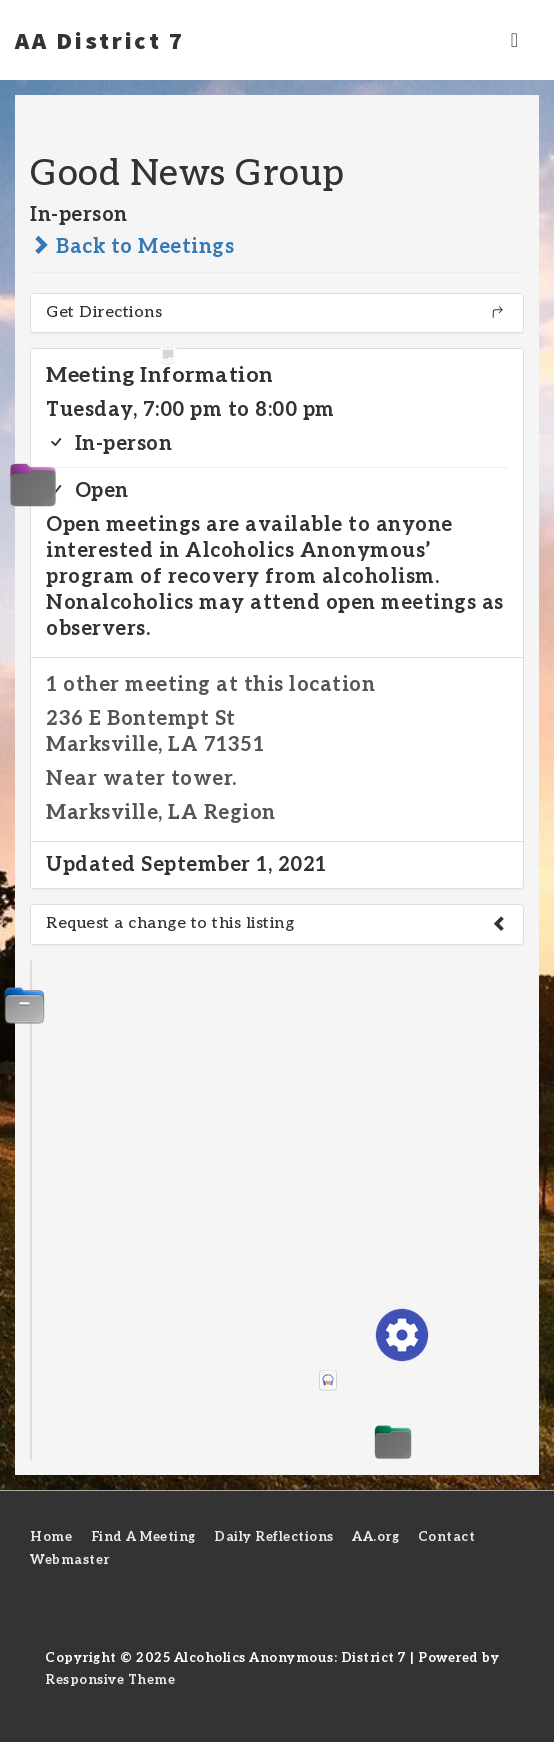 The height and width of the screenshot is (1742, 554). I want to click on open an audacity project file, so click(328, 1380).